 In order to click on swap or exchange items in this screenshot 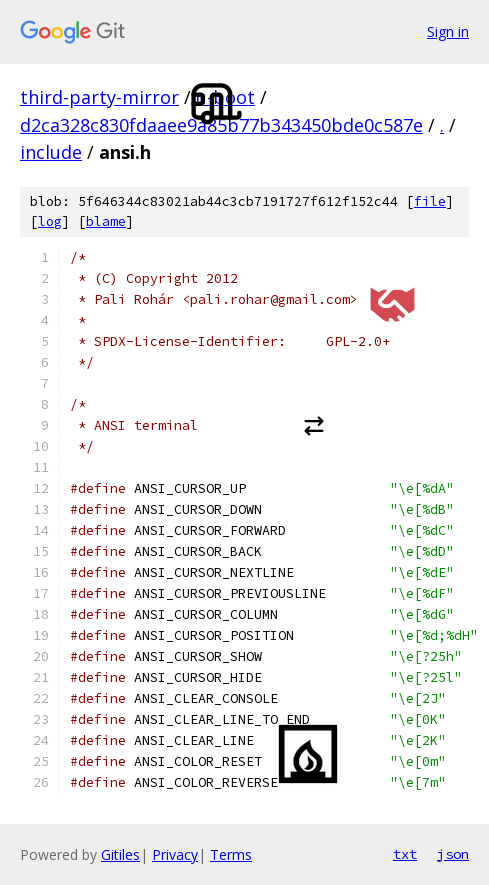, I will do `click(314, 426)`.